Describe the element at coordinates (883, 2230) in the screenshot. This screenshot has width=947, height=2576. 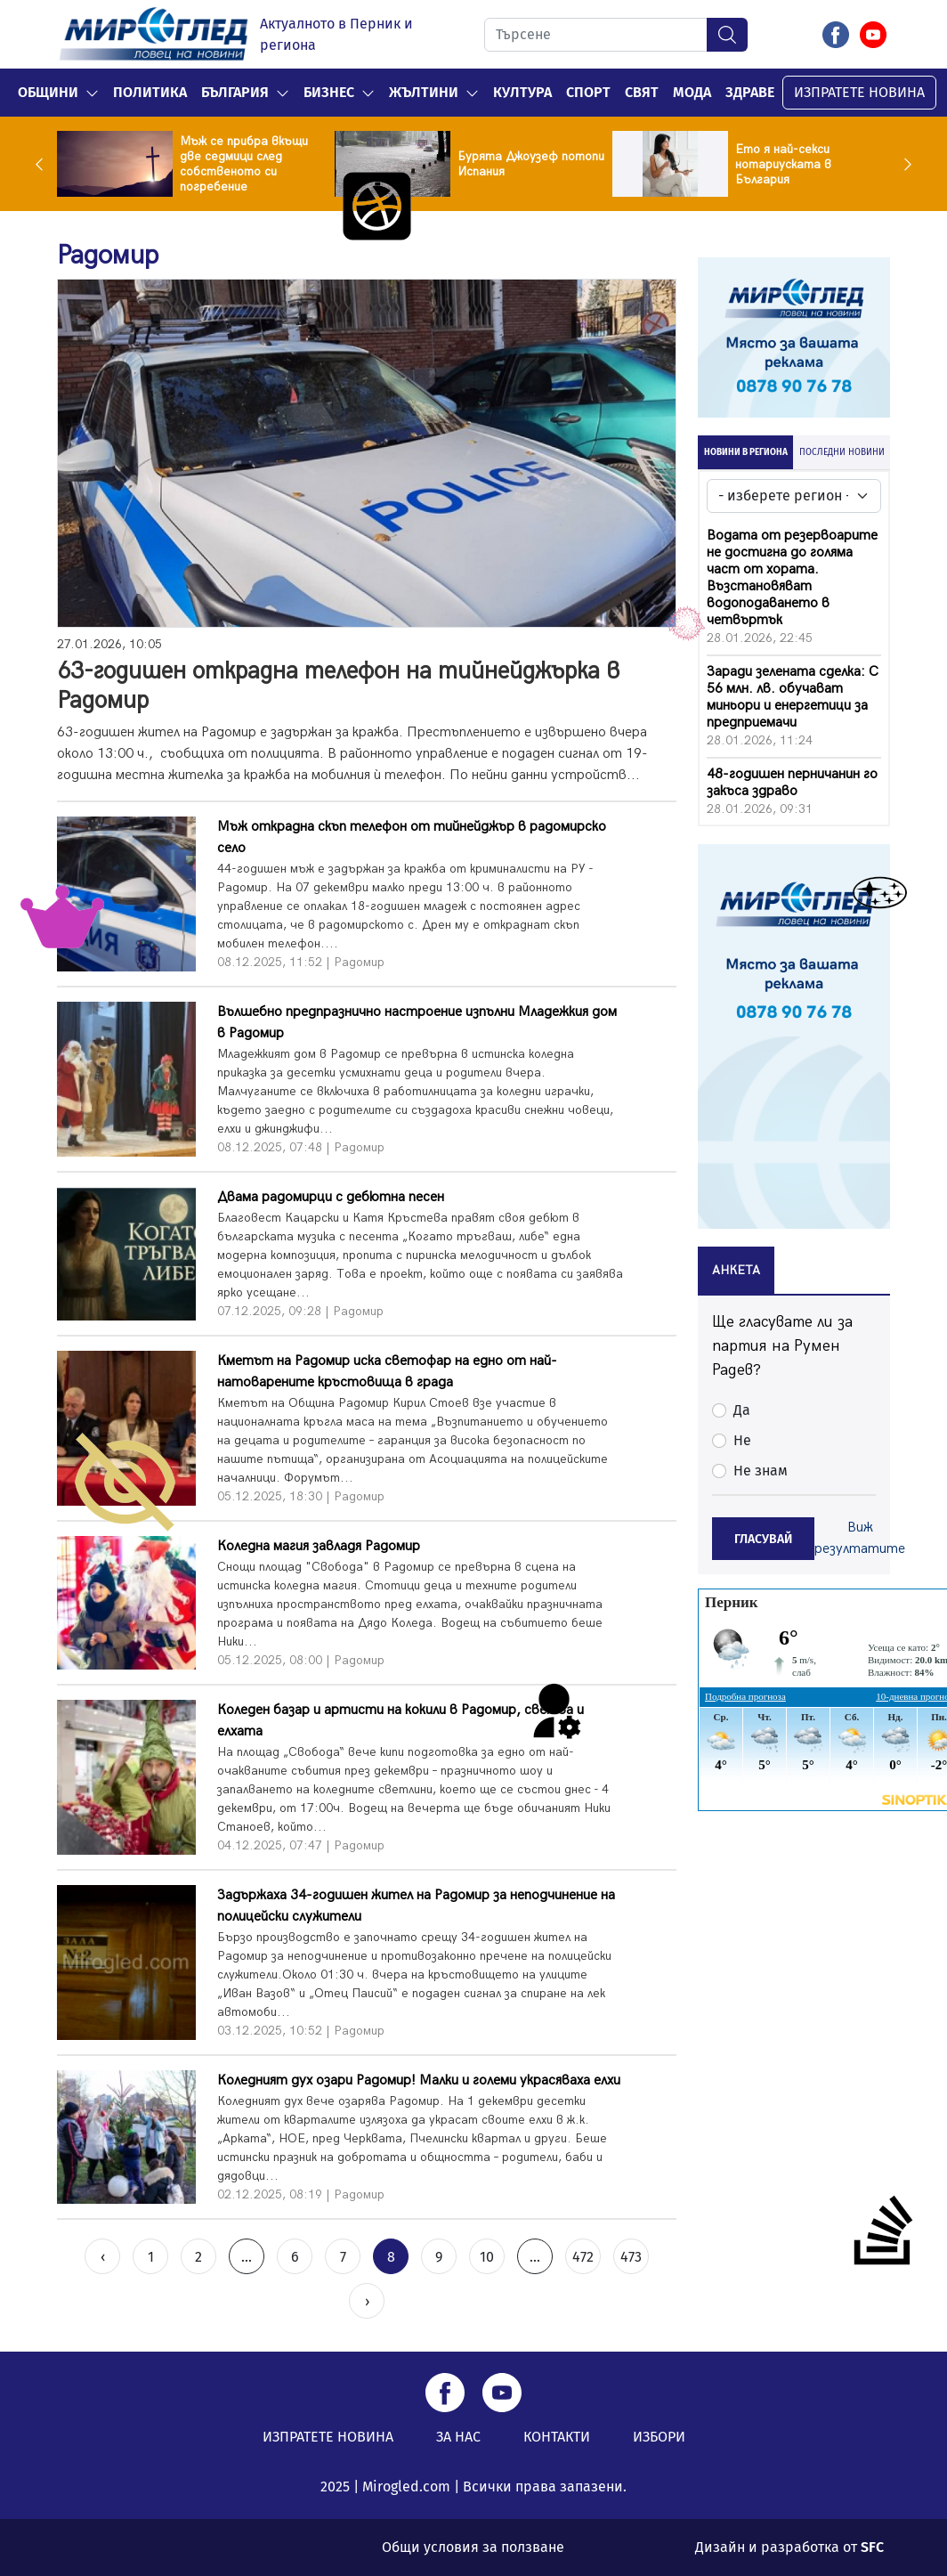
I see `visit stack overflow website` at that location.